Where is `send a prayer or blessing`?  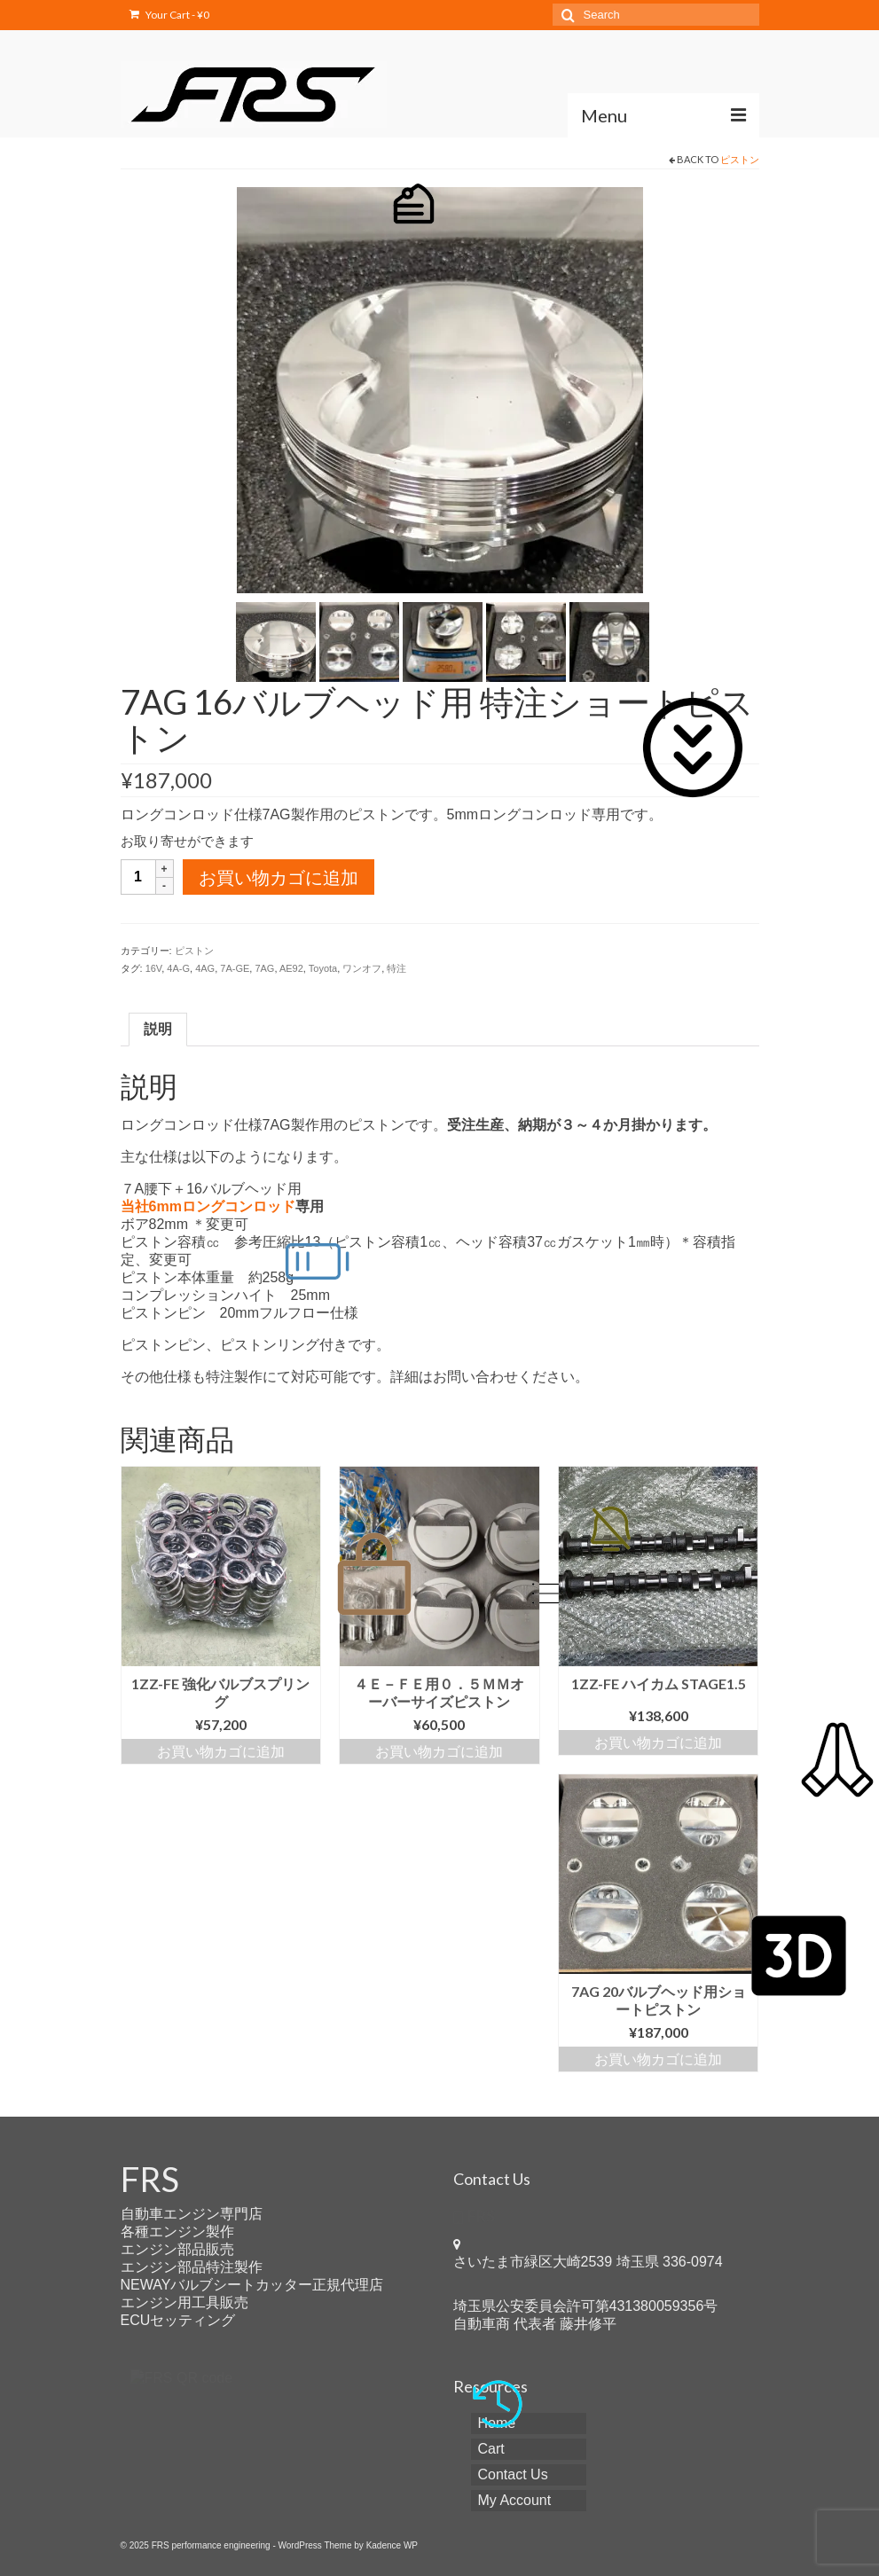 send a prayer or blessing is located at coordinates (837, 1761).